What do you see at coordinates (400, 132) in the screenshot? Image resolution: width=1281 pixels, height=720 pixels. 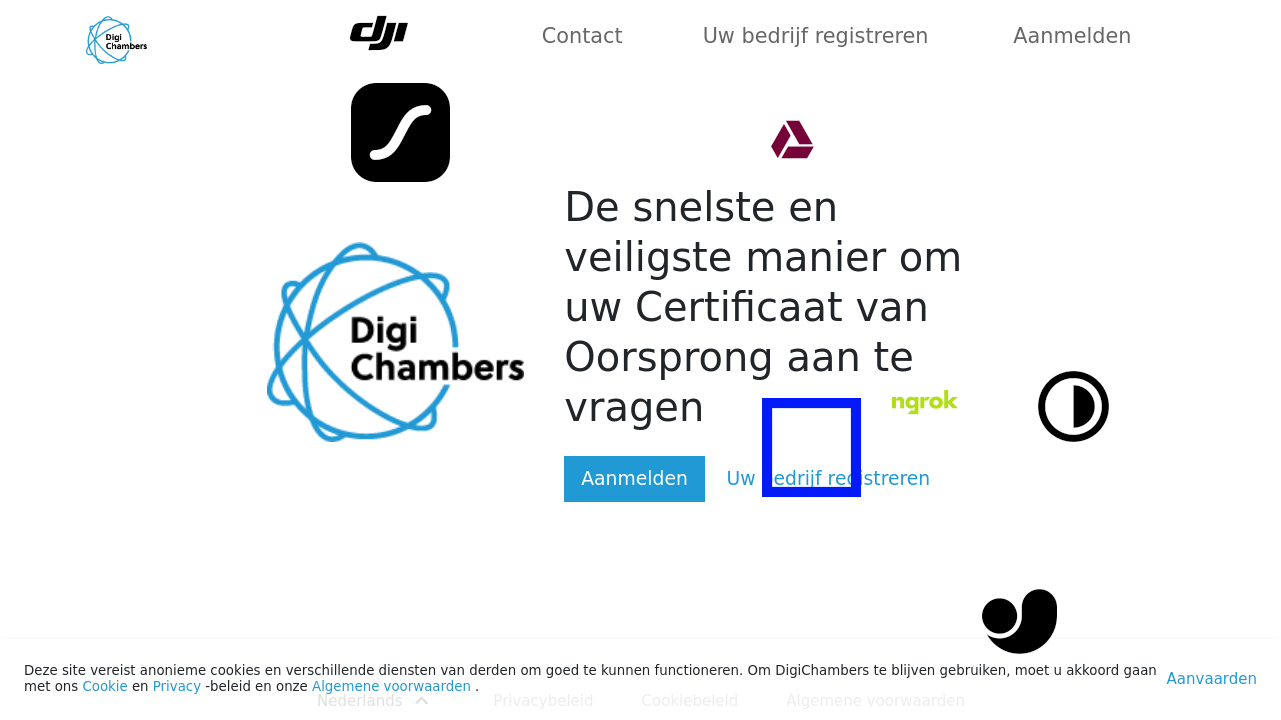 I see `open lottiefiles app` at bounding box center [400, 132].